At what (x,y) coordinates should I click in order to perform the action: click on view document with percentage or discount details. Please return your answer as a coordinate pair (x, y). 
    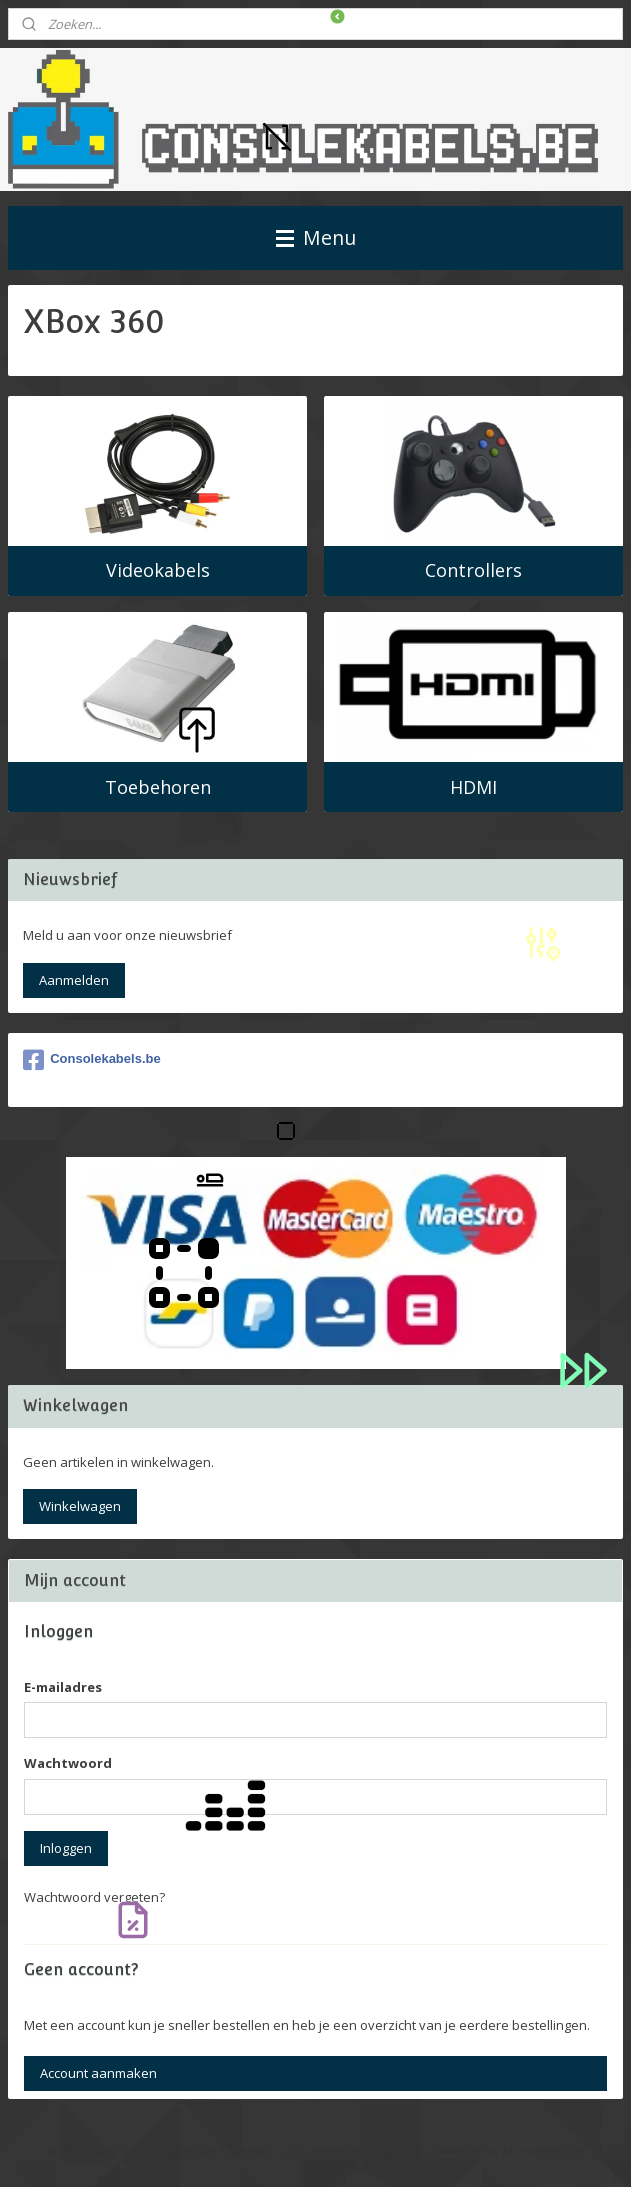
    Looking at the image, I should click on (133, 1920).